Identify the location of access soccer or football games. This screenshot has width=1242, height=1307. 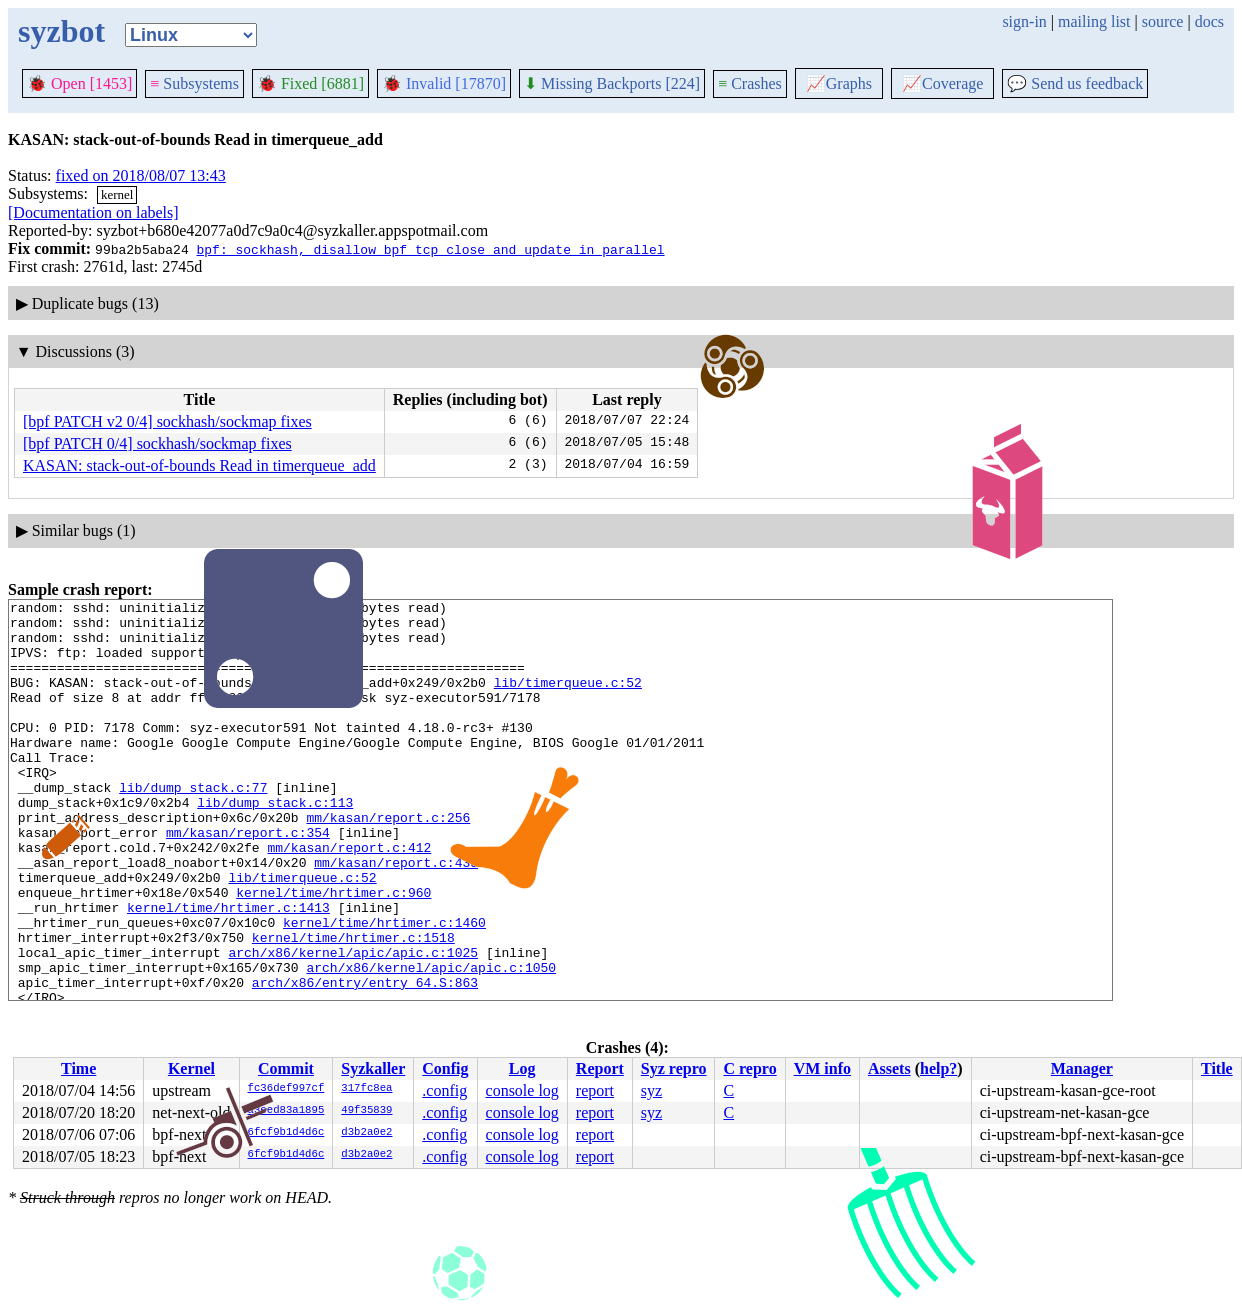
(460, 1273).